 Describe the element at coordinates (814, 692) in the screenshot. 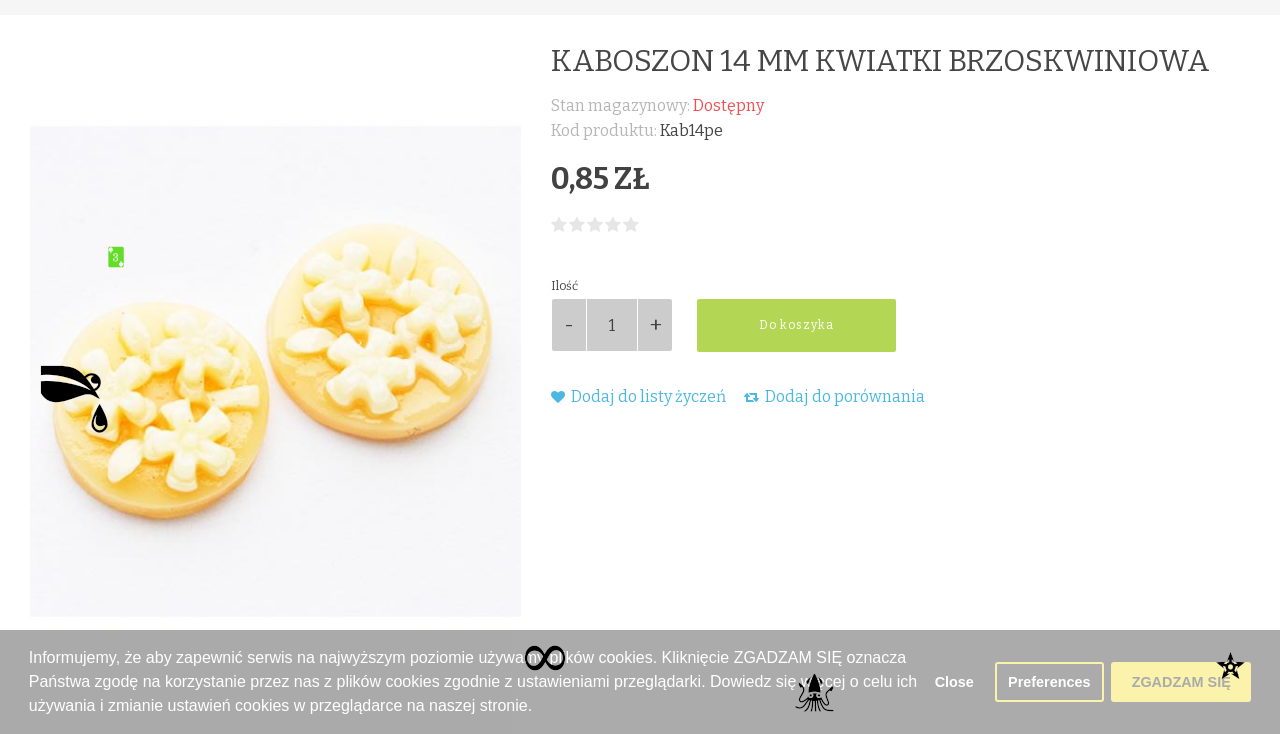

I see `sea creature or ocean-themed game element` at that location.